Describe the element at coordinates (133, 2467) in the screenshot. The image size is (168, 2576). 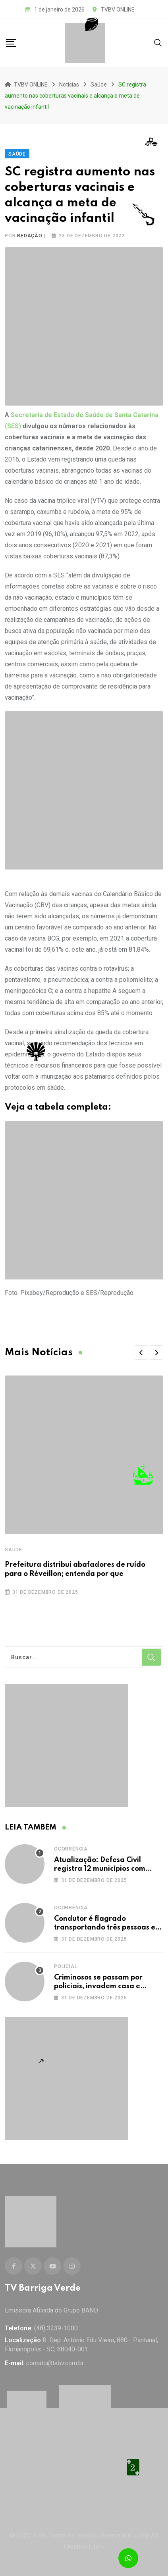
I see `two of spades playing card` at that location.